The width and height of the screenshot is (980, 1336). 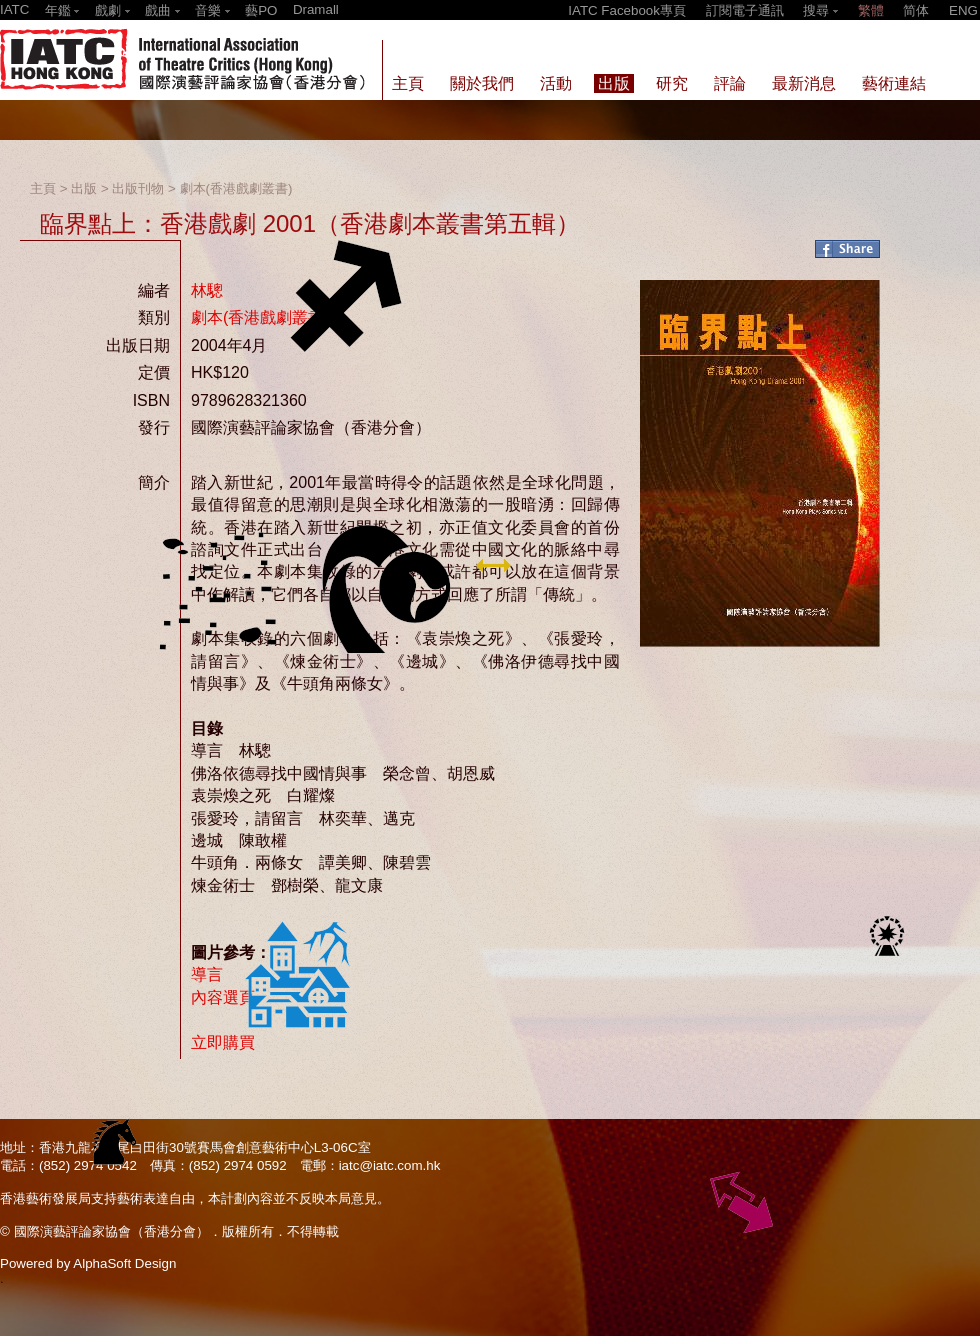 What do you see at coordinates (116, 1142) in the screenshot?
I see `select the knight piece in a chess game` at bounding box center [116, 1142].